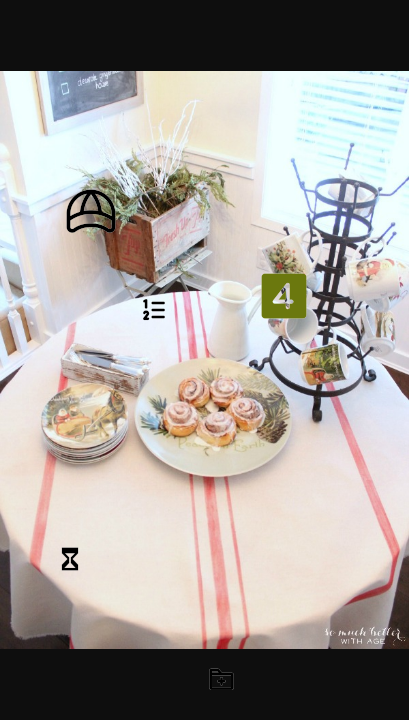  I want to click on create a numbered list, so click(154, 310).